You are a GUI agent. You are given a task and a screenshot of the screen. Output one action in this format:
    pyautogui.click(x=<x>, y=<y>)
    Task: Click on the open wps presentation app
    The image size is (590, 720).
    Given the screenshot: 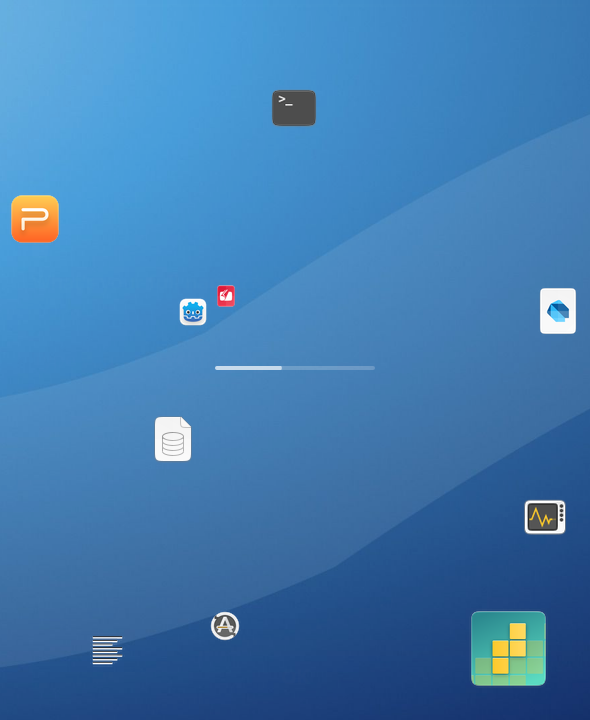 What is the action you would take?
    pyautogui.click(x=35, y=219)
    